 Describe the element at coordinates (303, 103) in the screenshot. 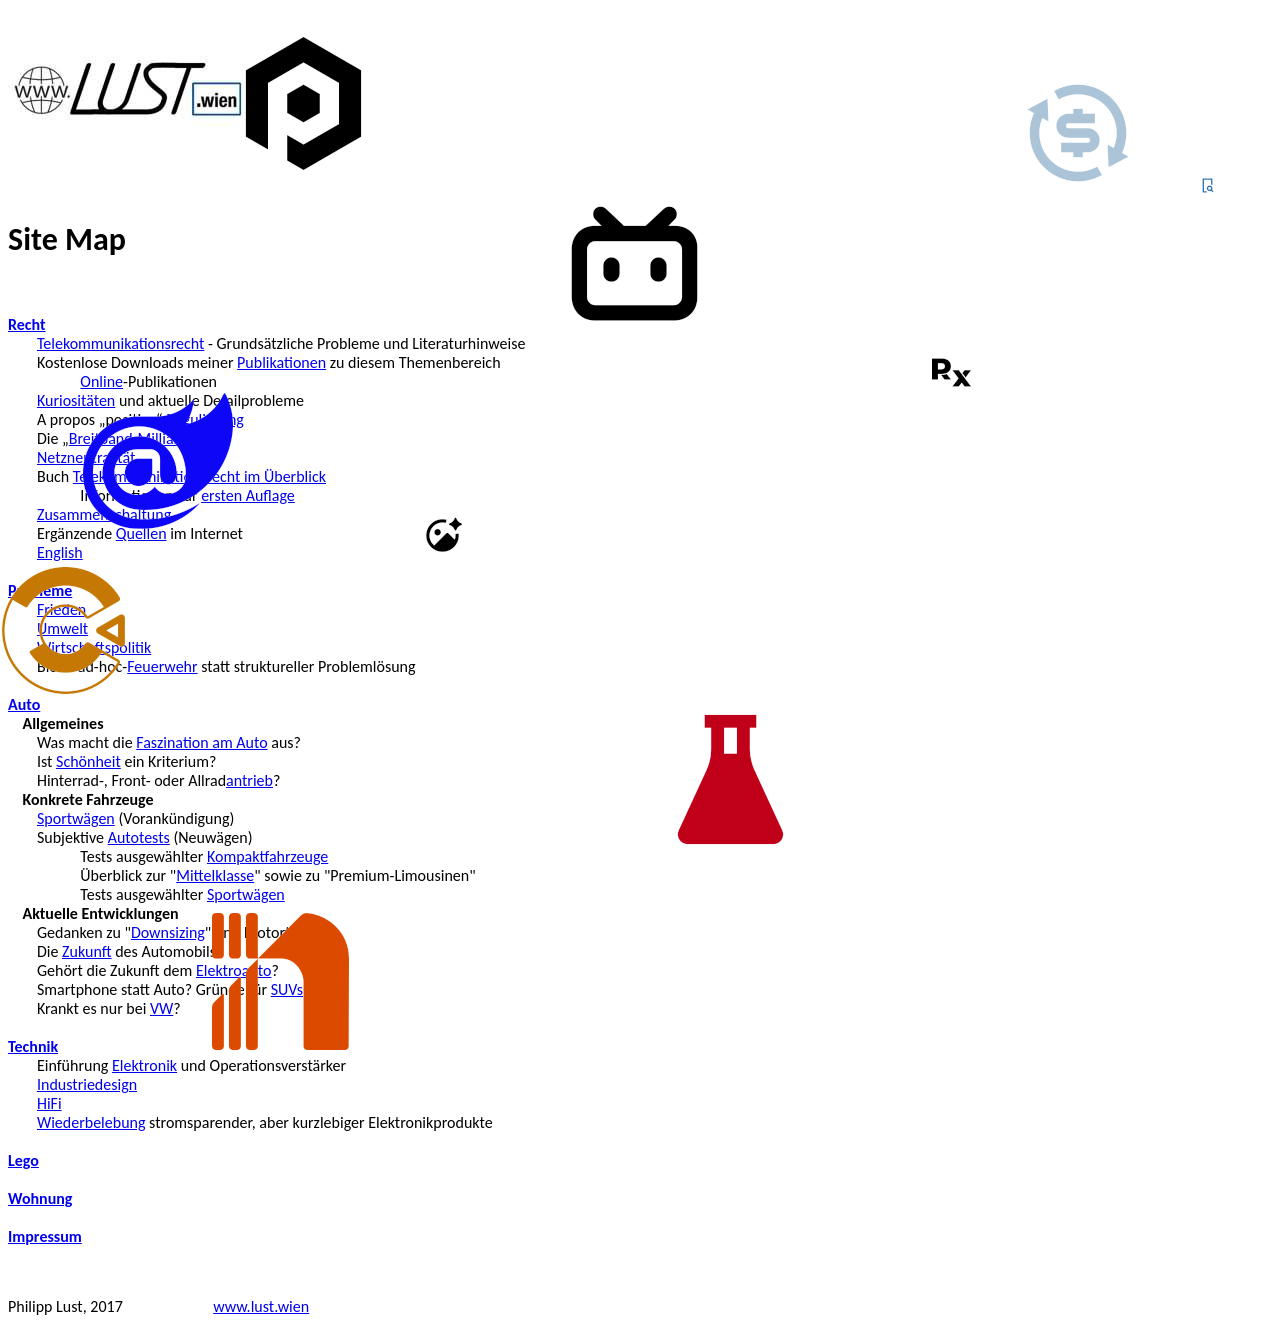

I see `visit the PyUp security service website` at that location.